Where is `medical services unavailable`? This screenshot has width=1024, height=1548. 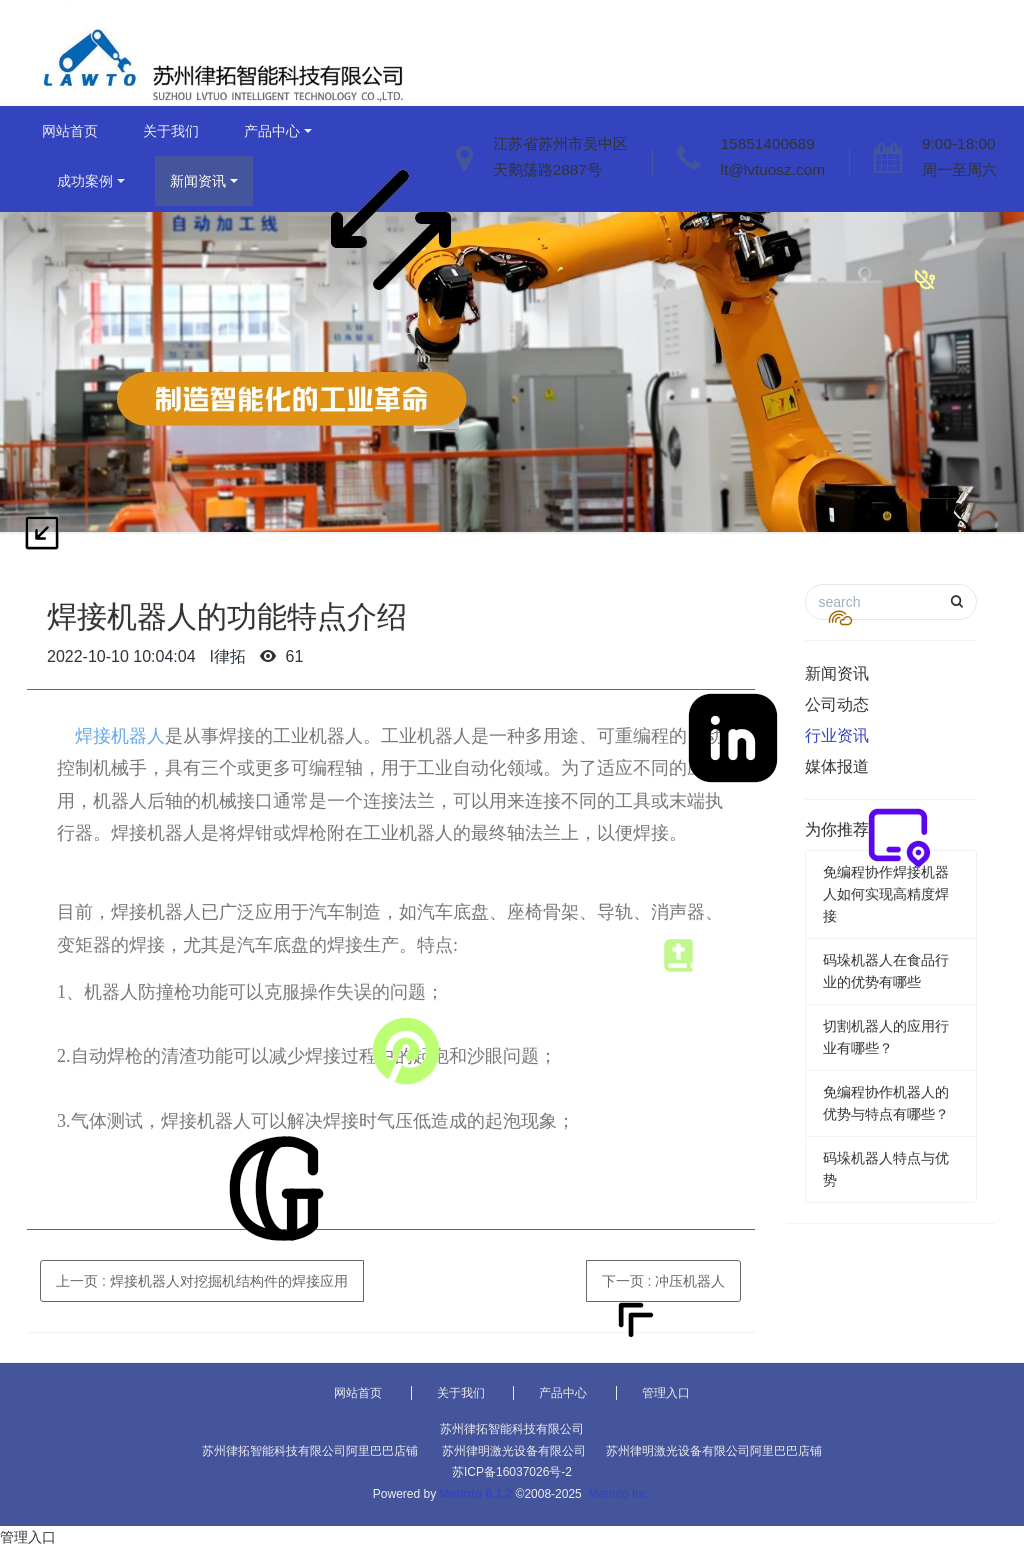 medical services unavailable is located at coordinates (924, 279).